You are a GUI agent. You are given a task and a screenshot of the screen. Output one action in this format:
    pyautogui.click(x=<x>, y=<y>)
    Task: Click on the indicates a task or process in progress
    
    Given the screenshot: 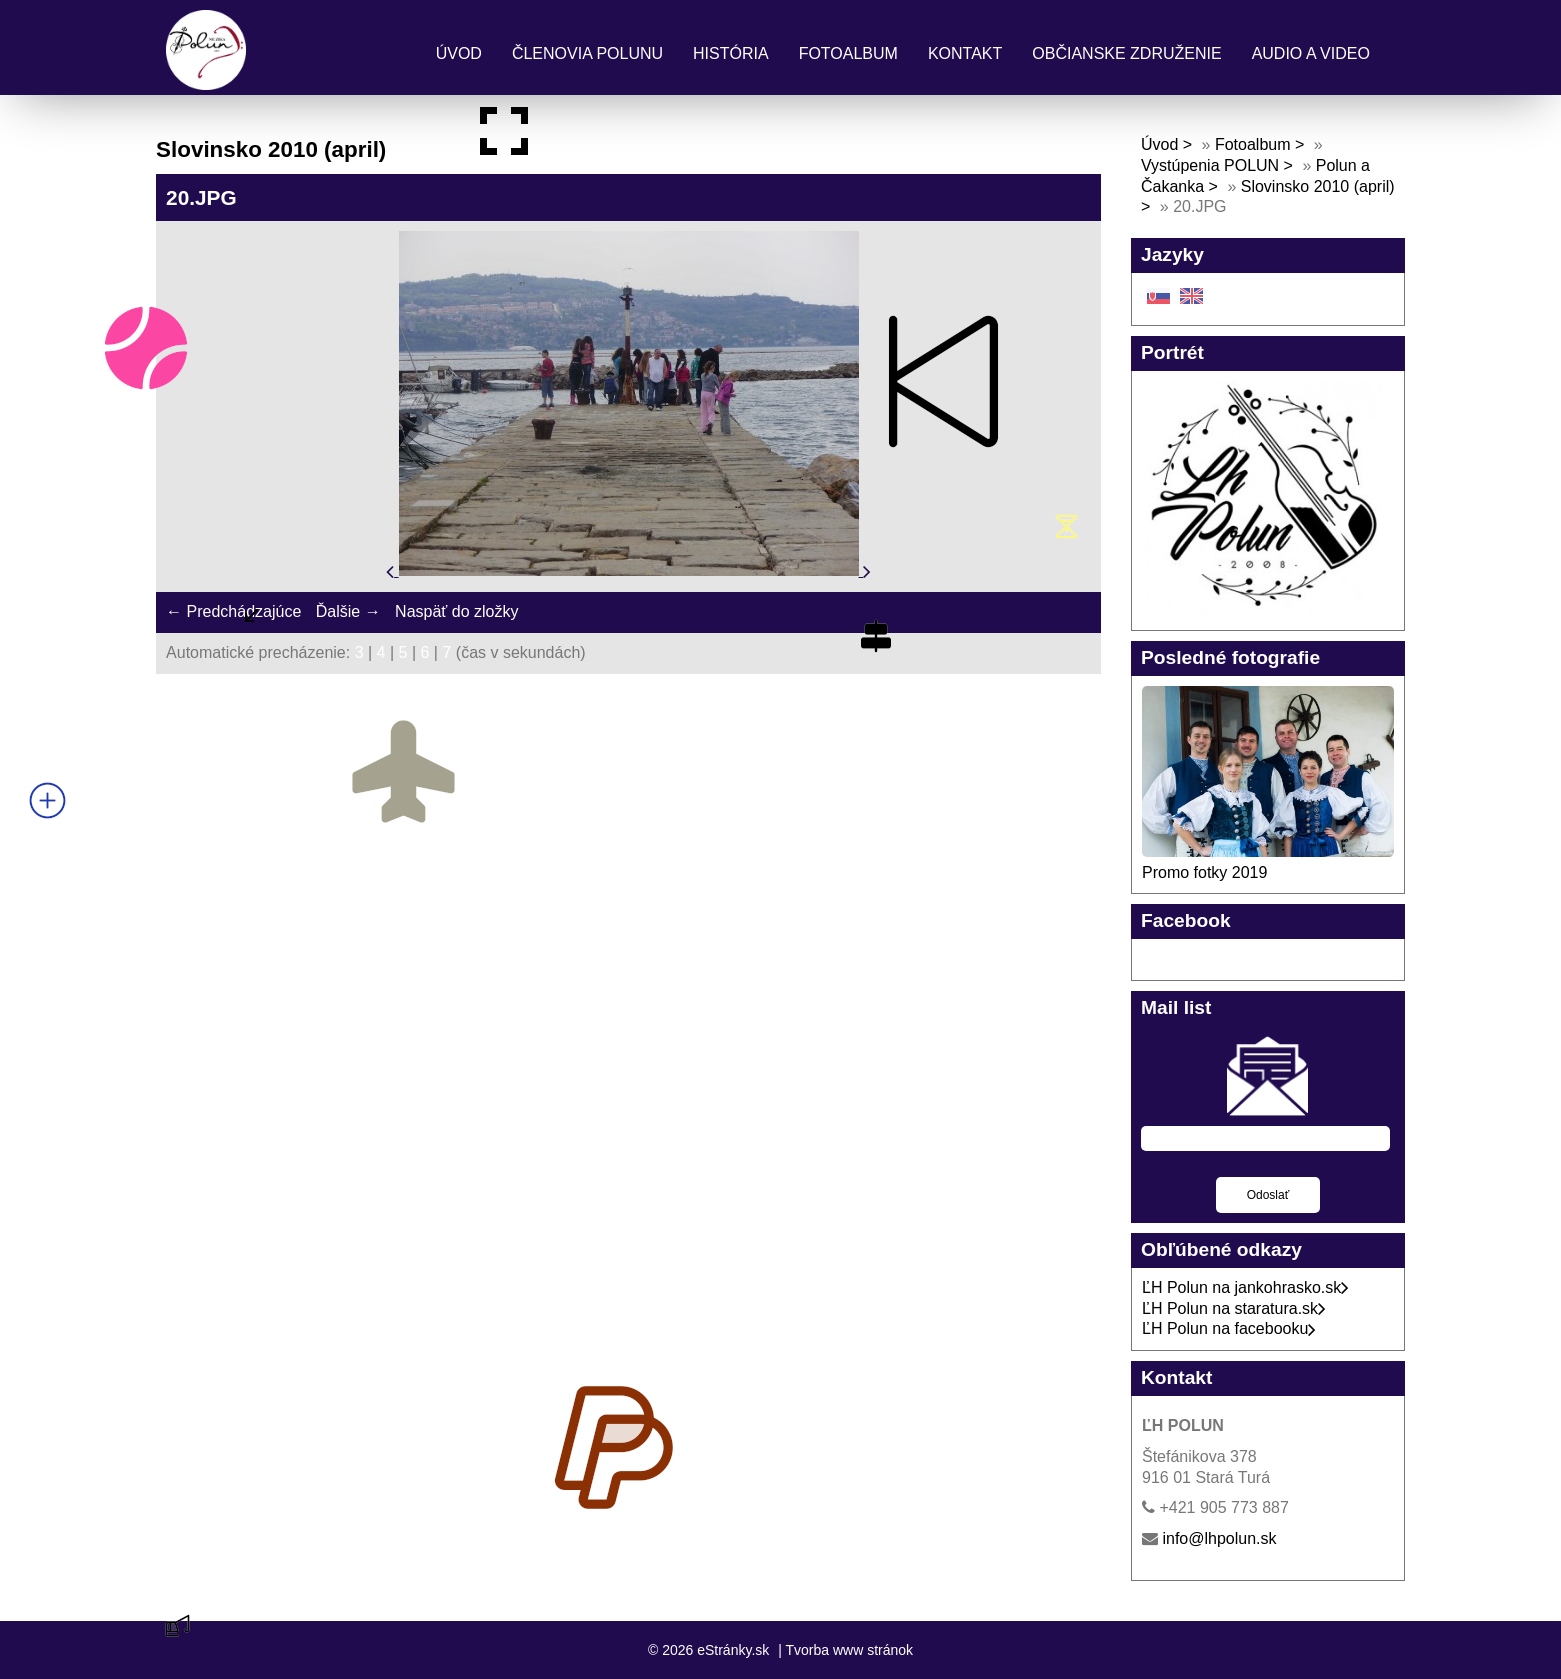 What is the action you would take?
    pyautogui.click(x=1066, y=526)
    